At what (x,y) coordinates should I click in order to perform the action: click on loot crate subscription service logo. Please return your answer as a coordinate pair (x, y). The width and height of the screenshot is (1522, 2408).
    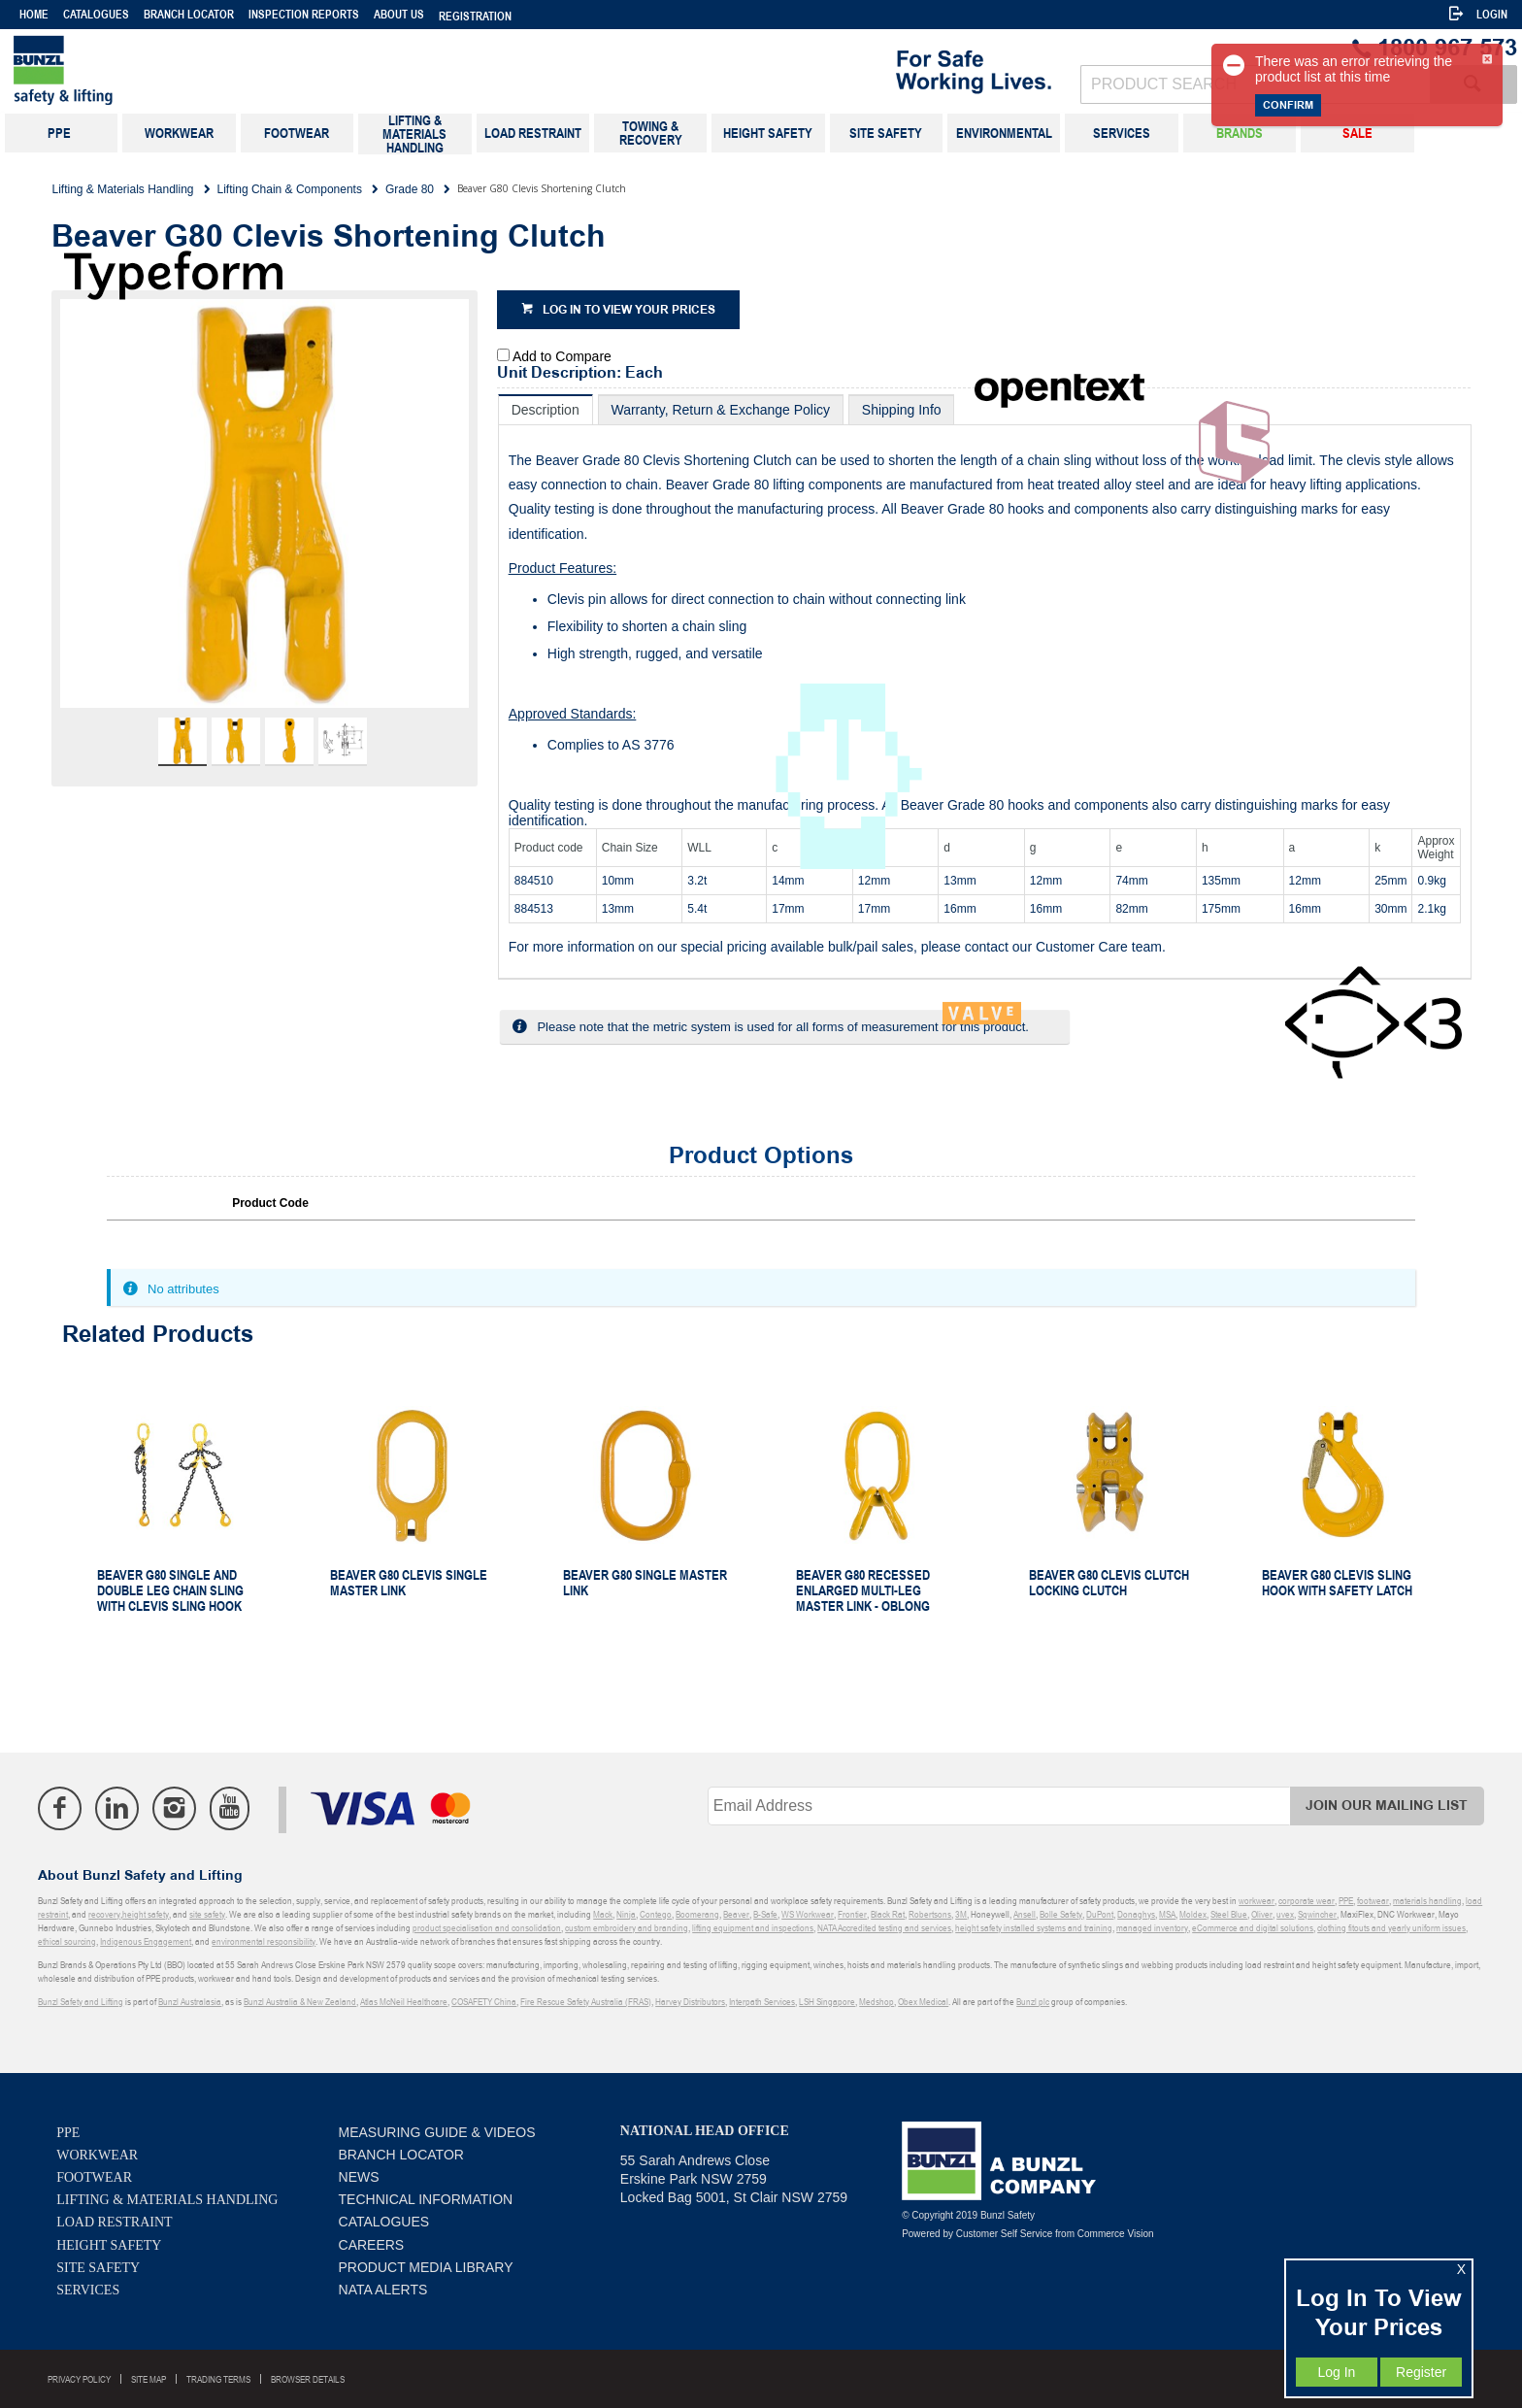
    Looking at the image, I should click on (1234, 442).